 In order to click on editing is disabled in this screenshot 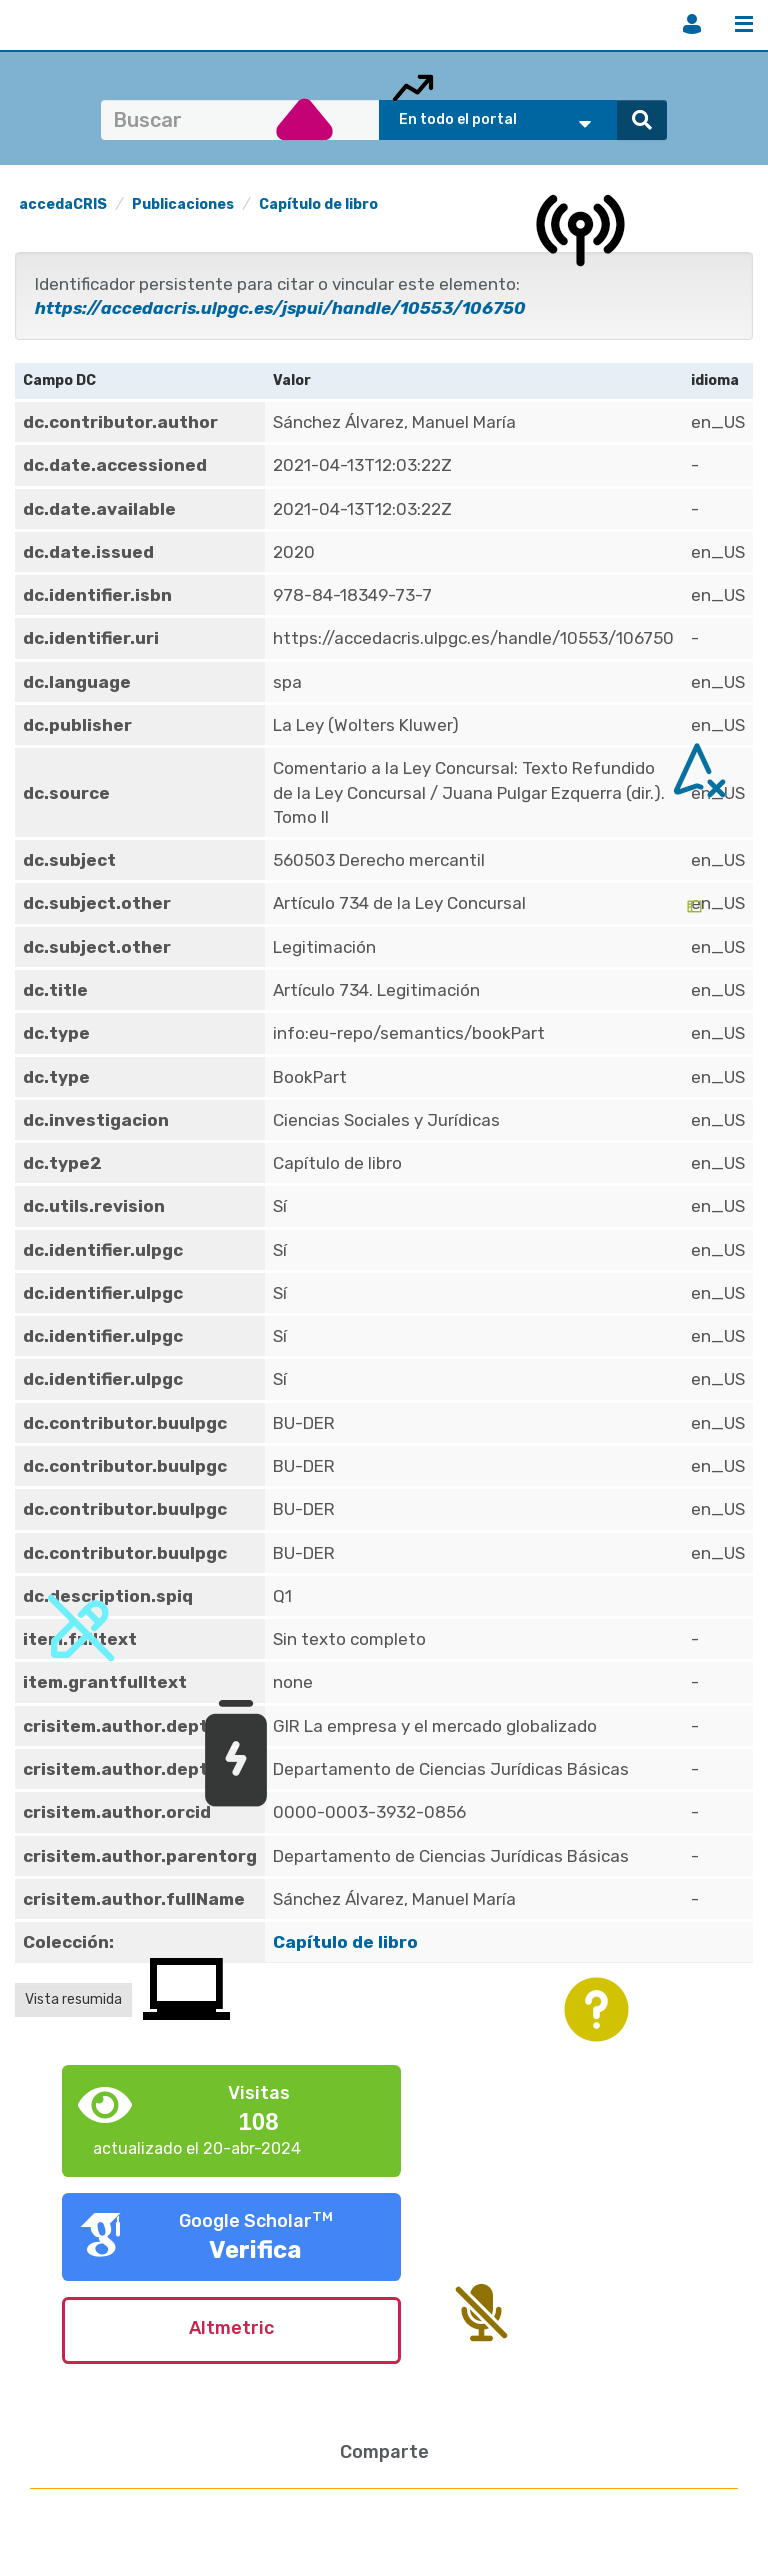, I will do `click(81, 1628)`.